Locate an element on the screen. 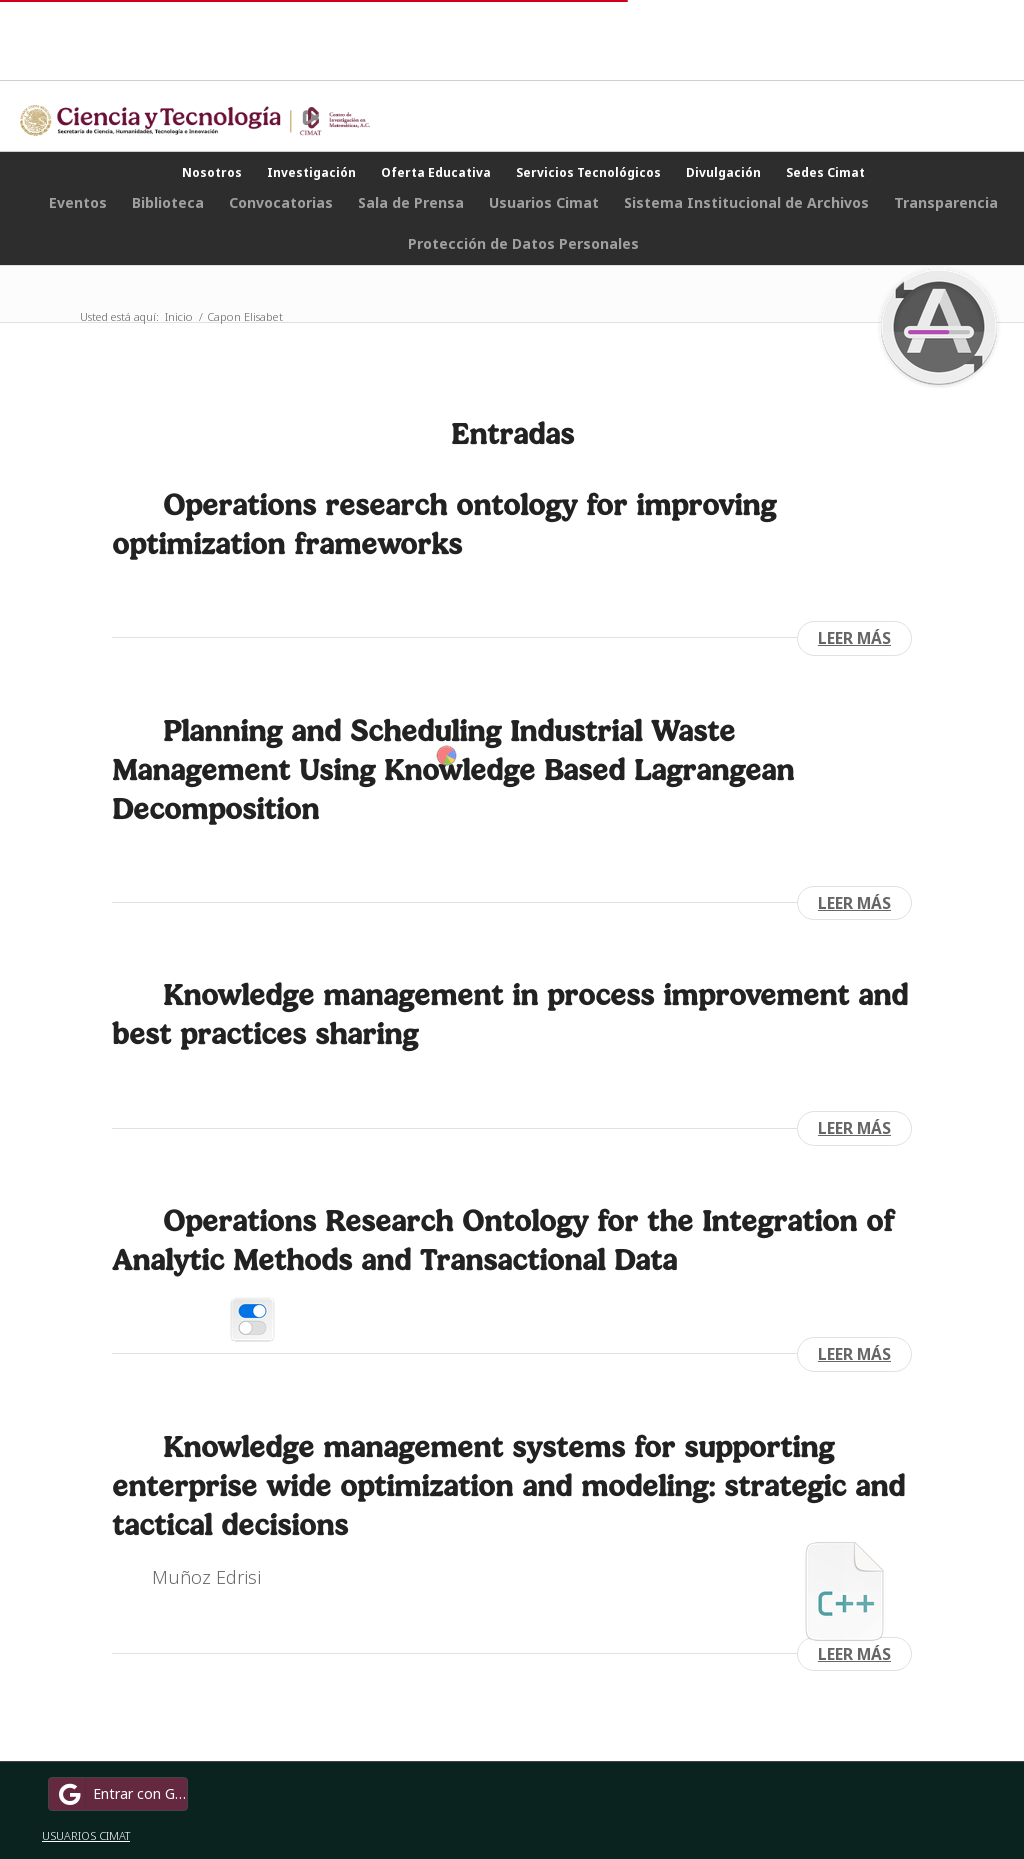 This screenshot has height=1859, width=1024. open system preferences or settings is located at coordinates (252, 1319).